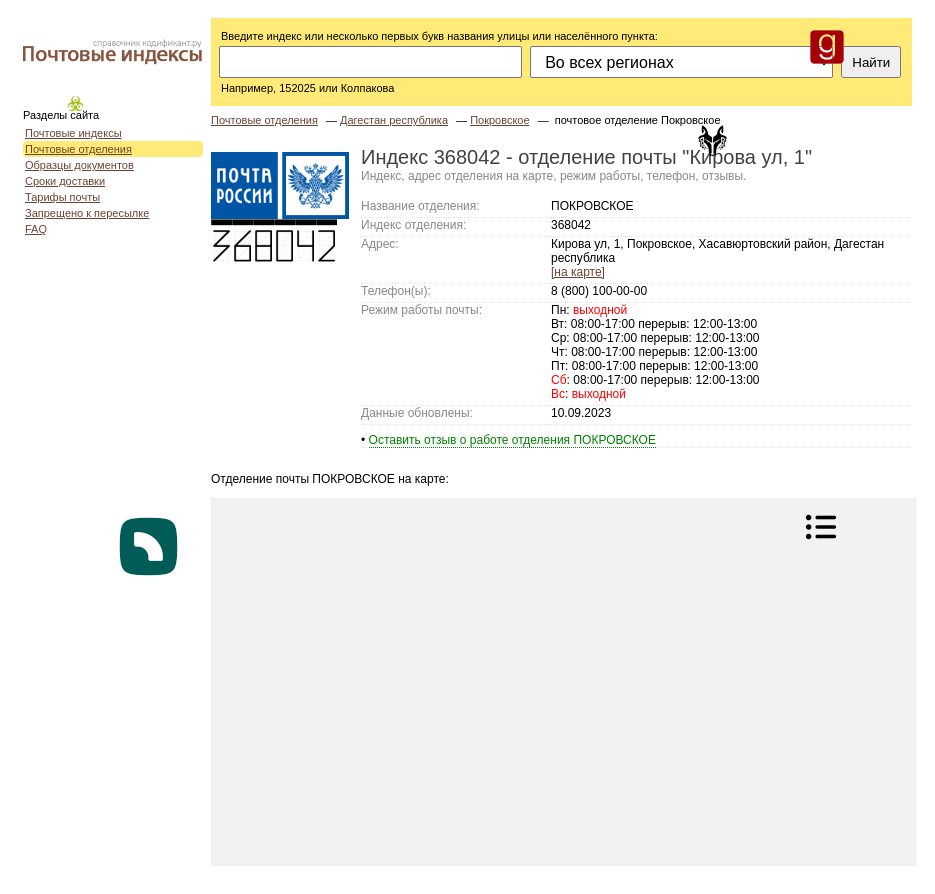 This screenshot has height=894, width=935. What do you see at coordinates (821, 527) in the screenshot?
I see `view items in a bulleted list format` at bounding box center [821, 527].